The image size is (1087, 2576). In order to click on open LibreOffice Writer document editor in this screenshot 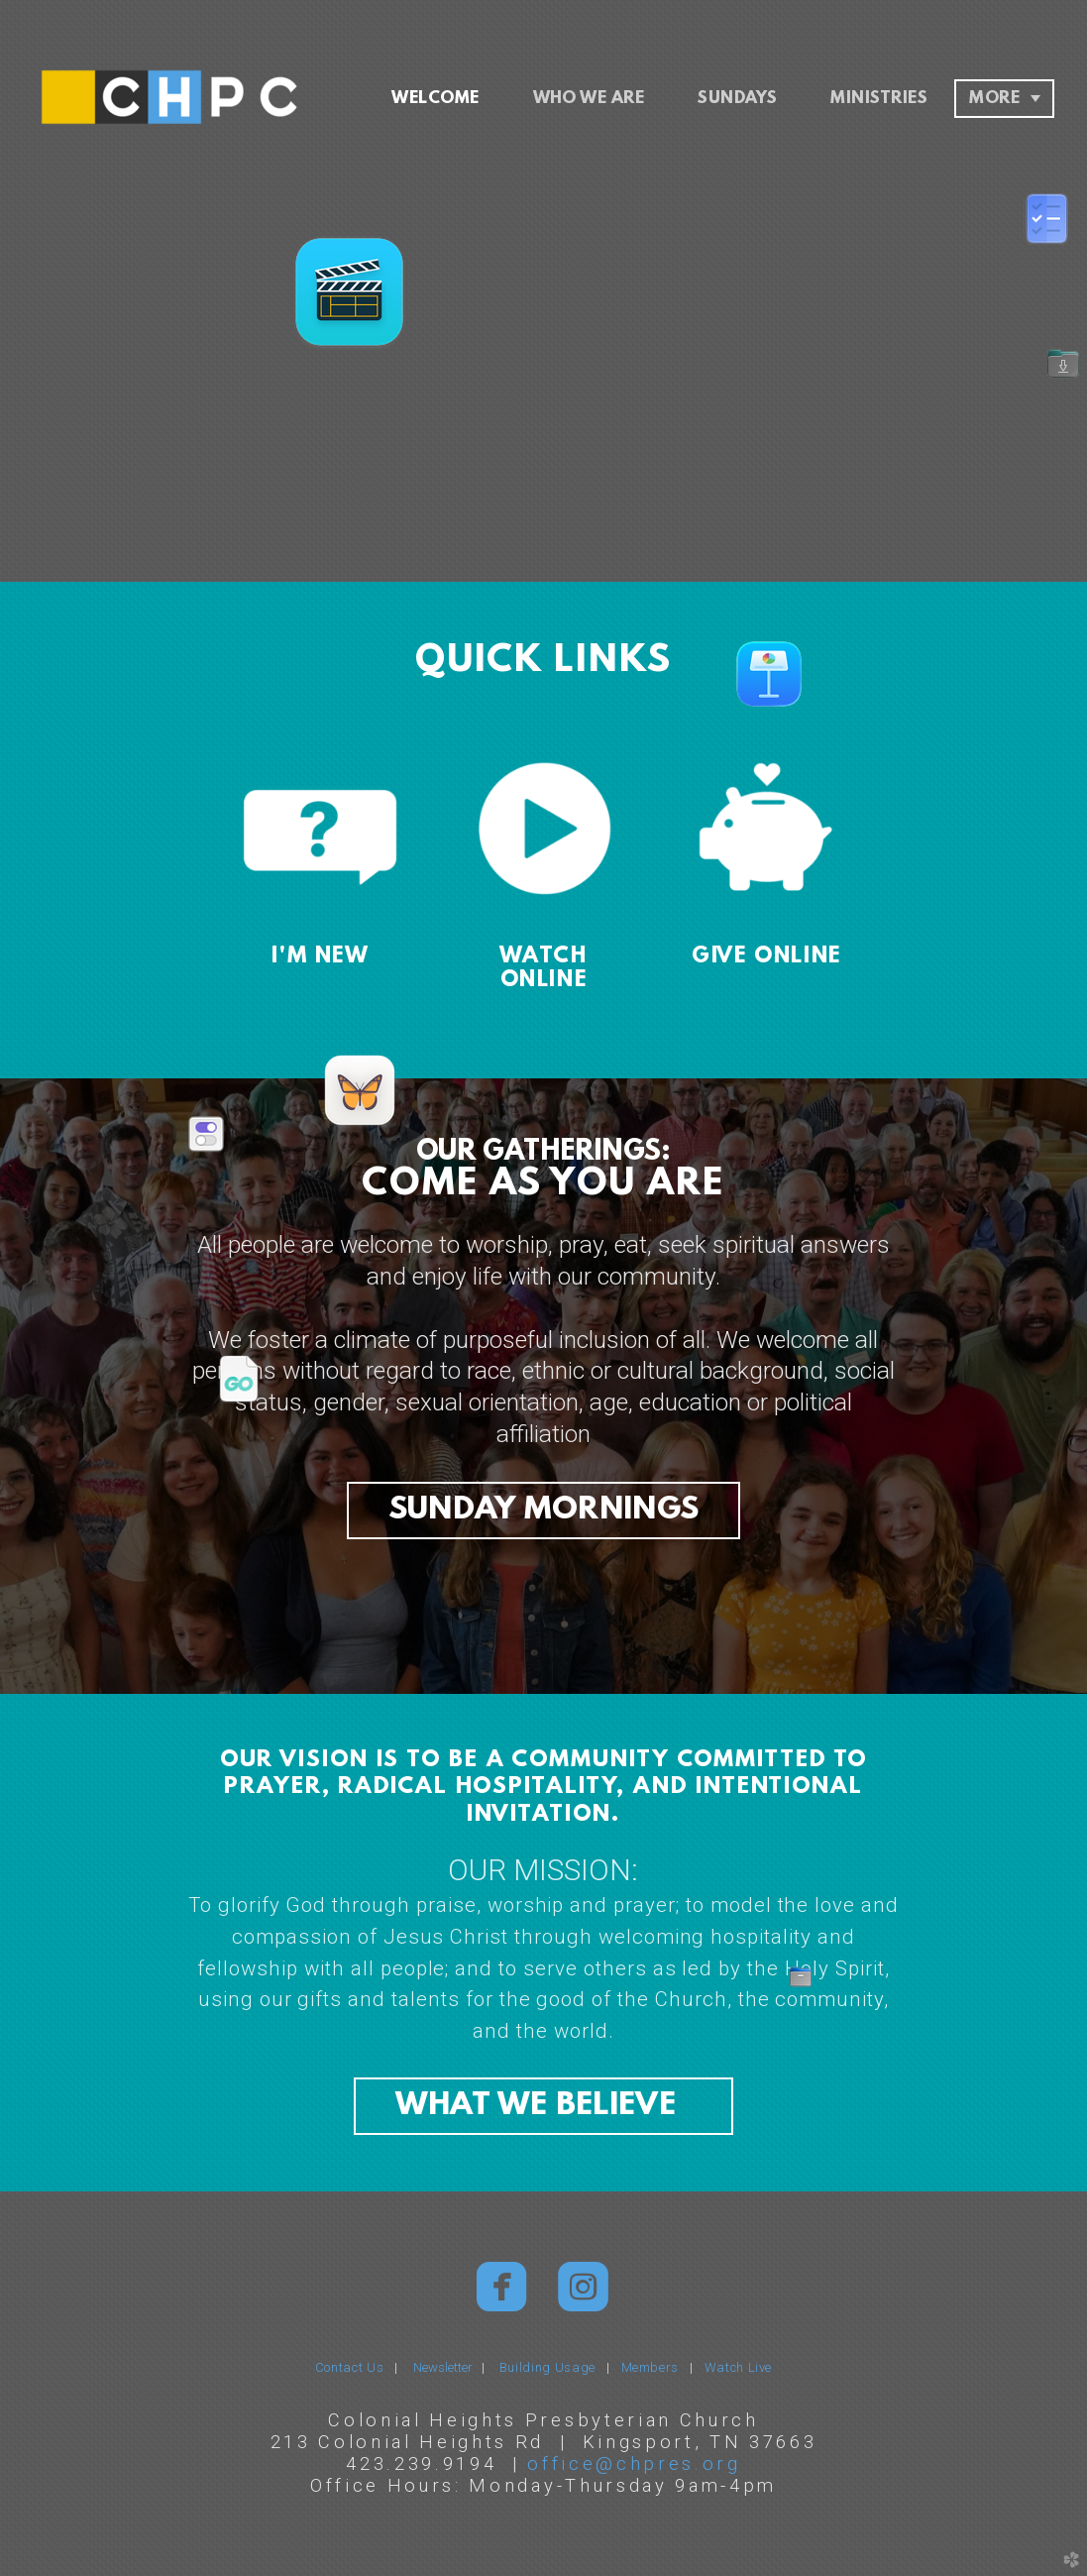, I will do `click(769, 674)`.